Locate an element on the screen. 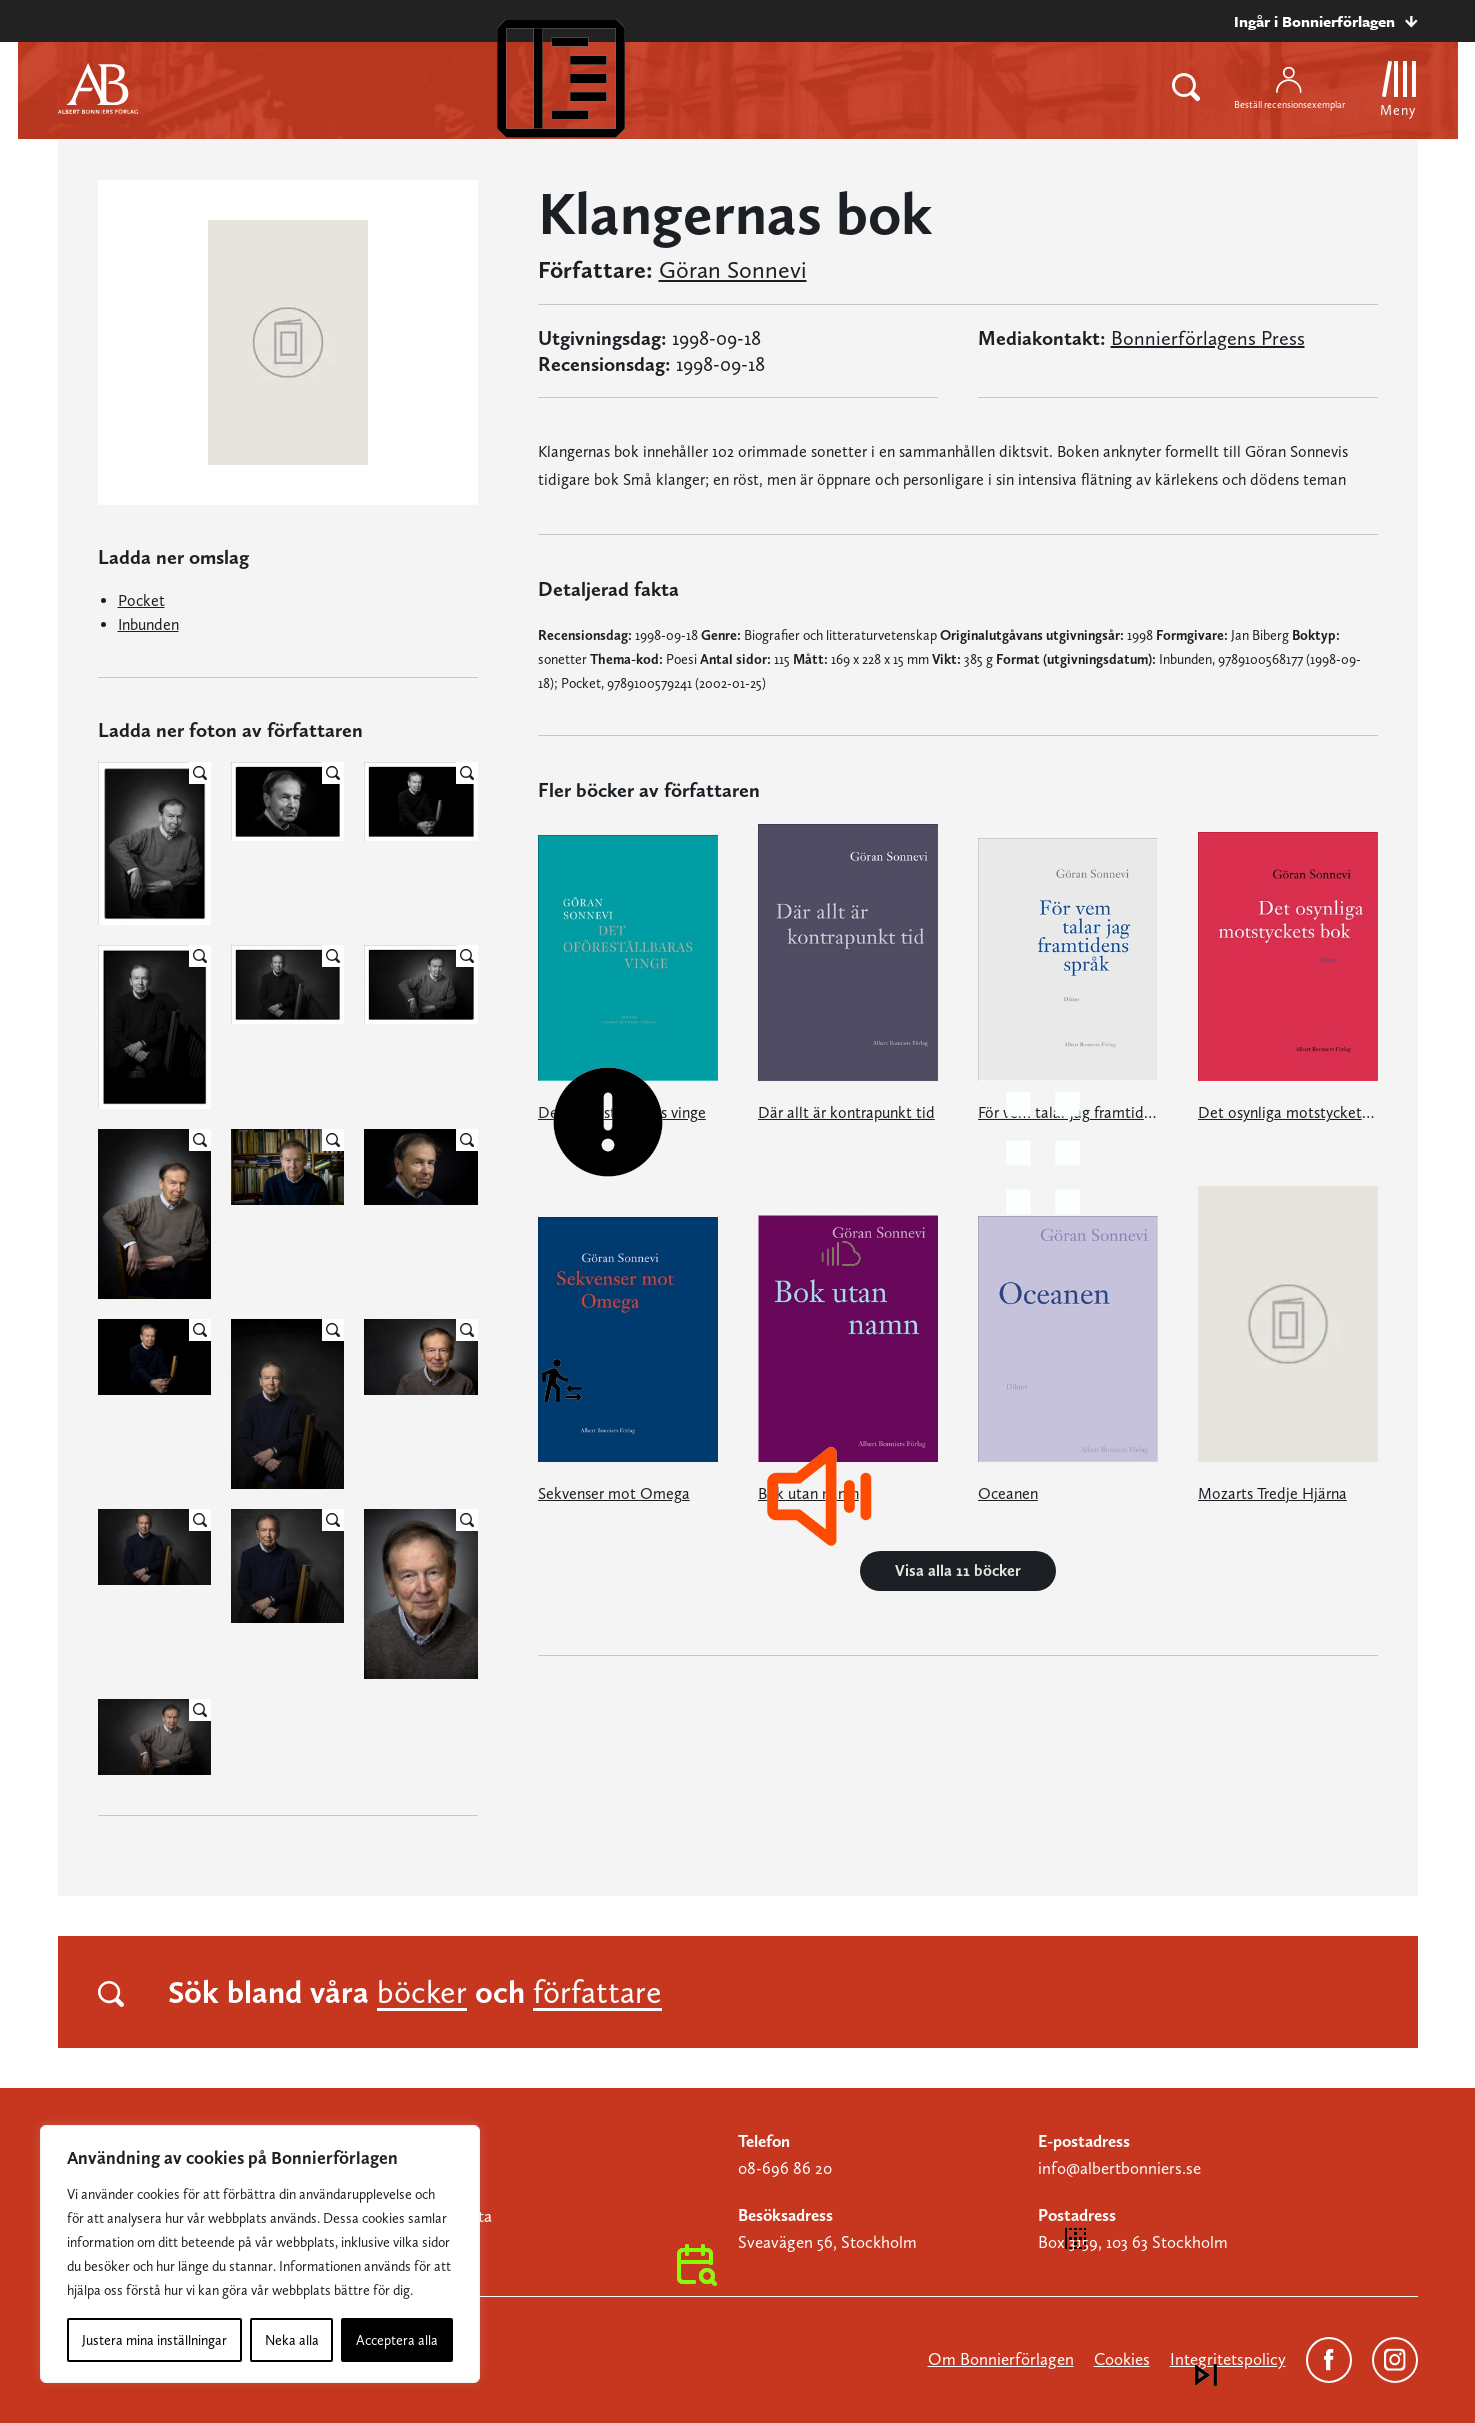  transfer between transit lines at this station is located at coordinates (562, 1380).